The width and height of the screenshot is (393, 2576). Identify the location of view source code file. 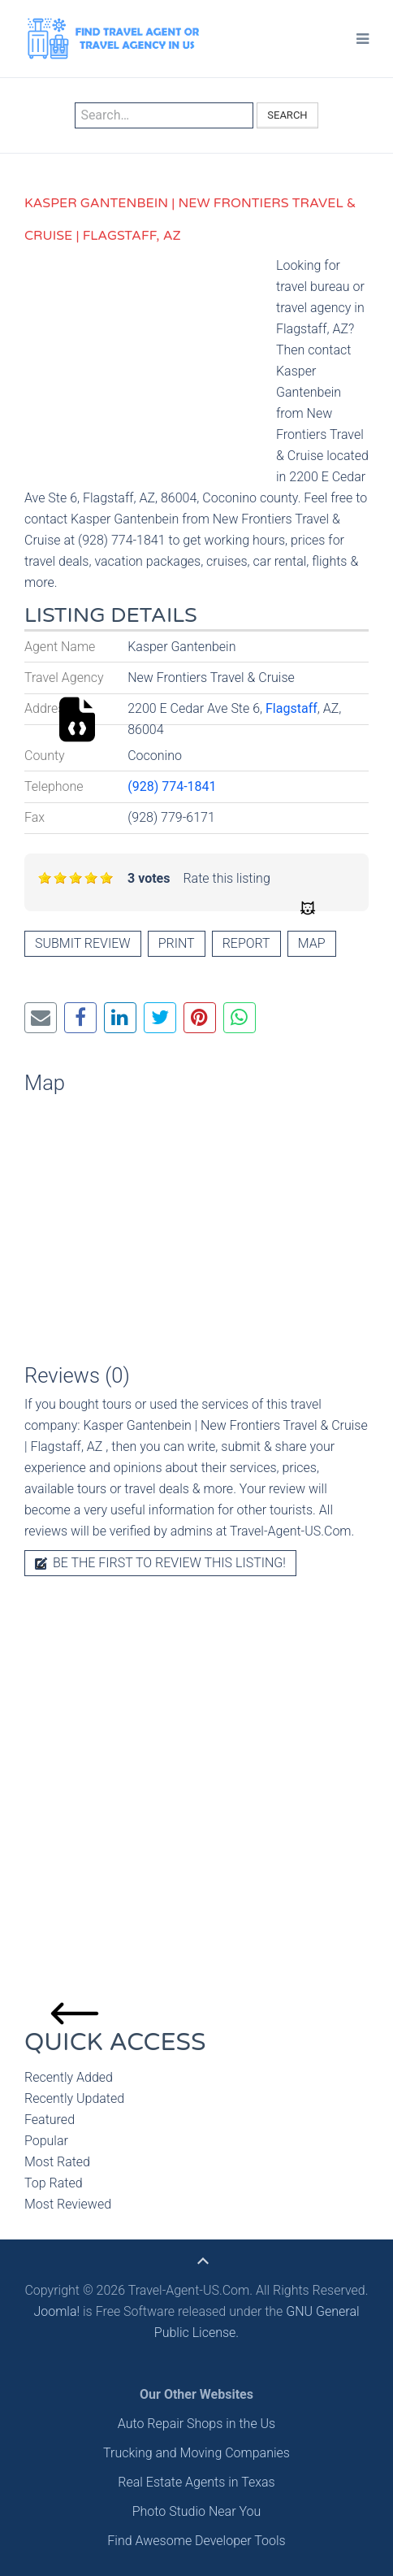
(77, 719).